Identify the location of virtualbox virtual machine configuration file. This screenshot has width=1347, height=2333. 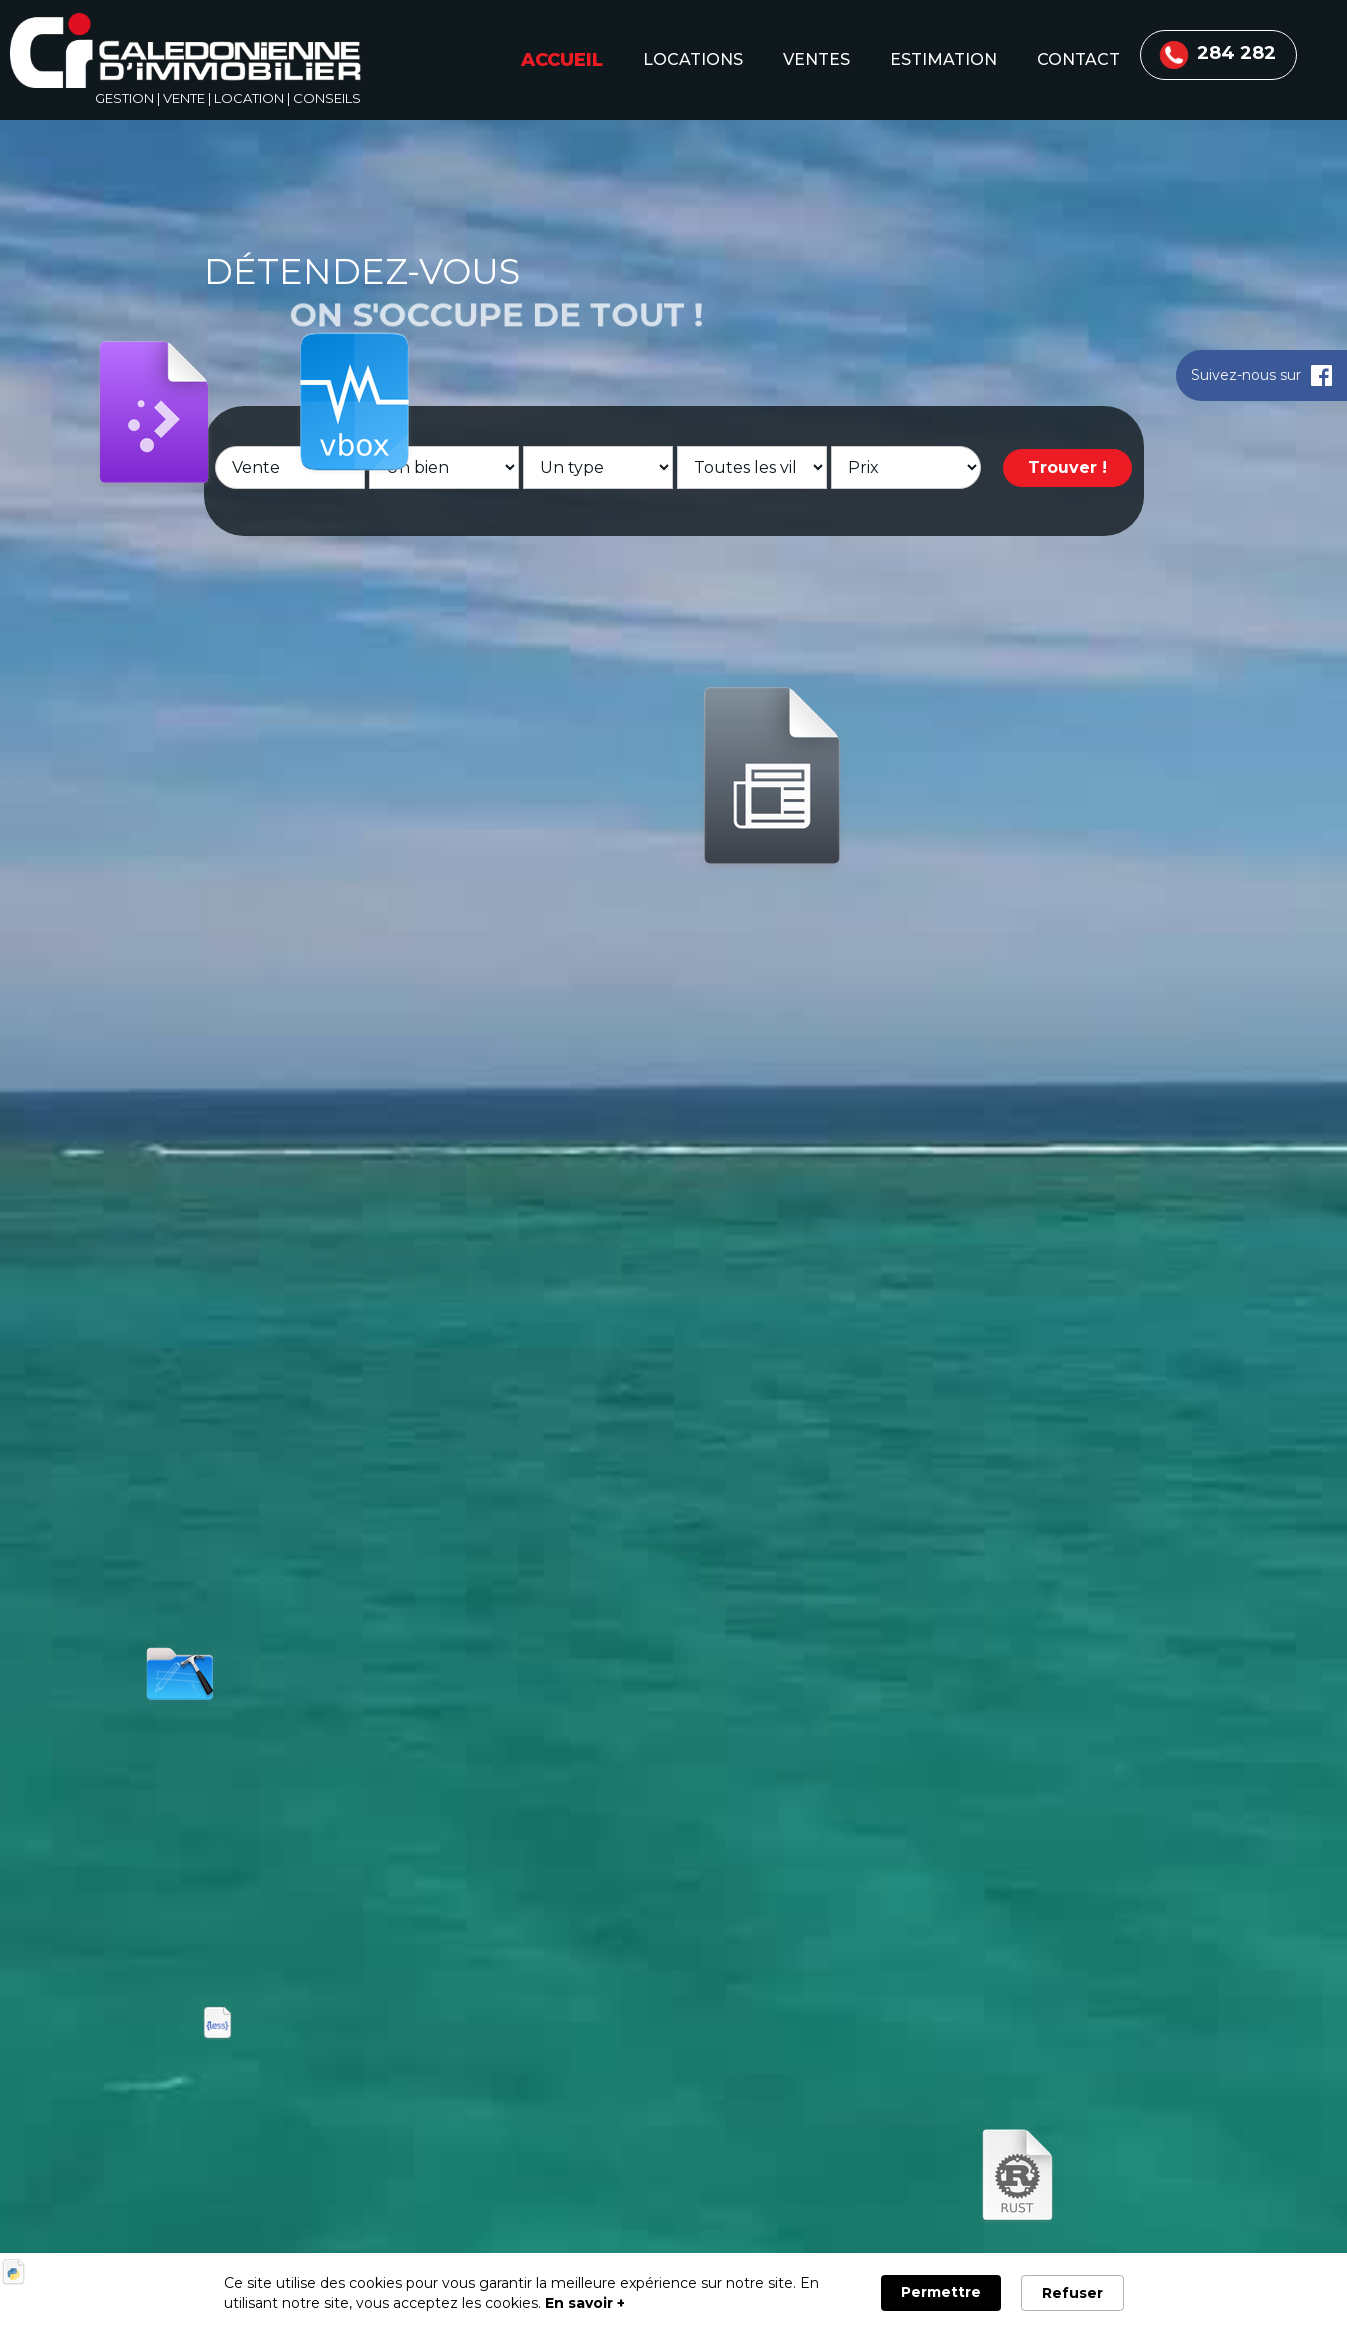
(354, 401).